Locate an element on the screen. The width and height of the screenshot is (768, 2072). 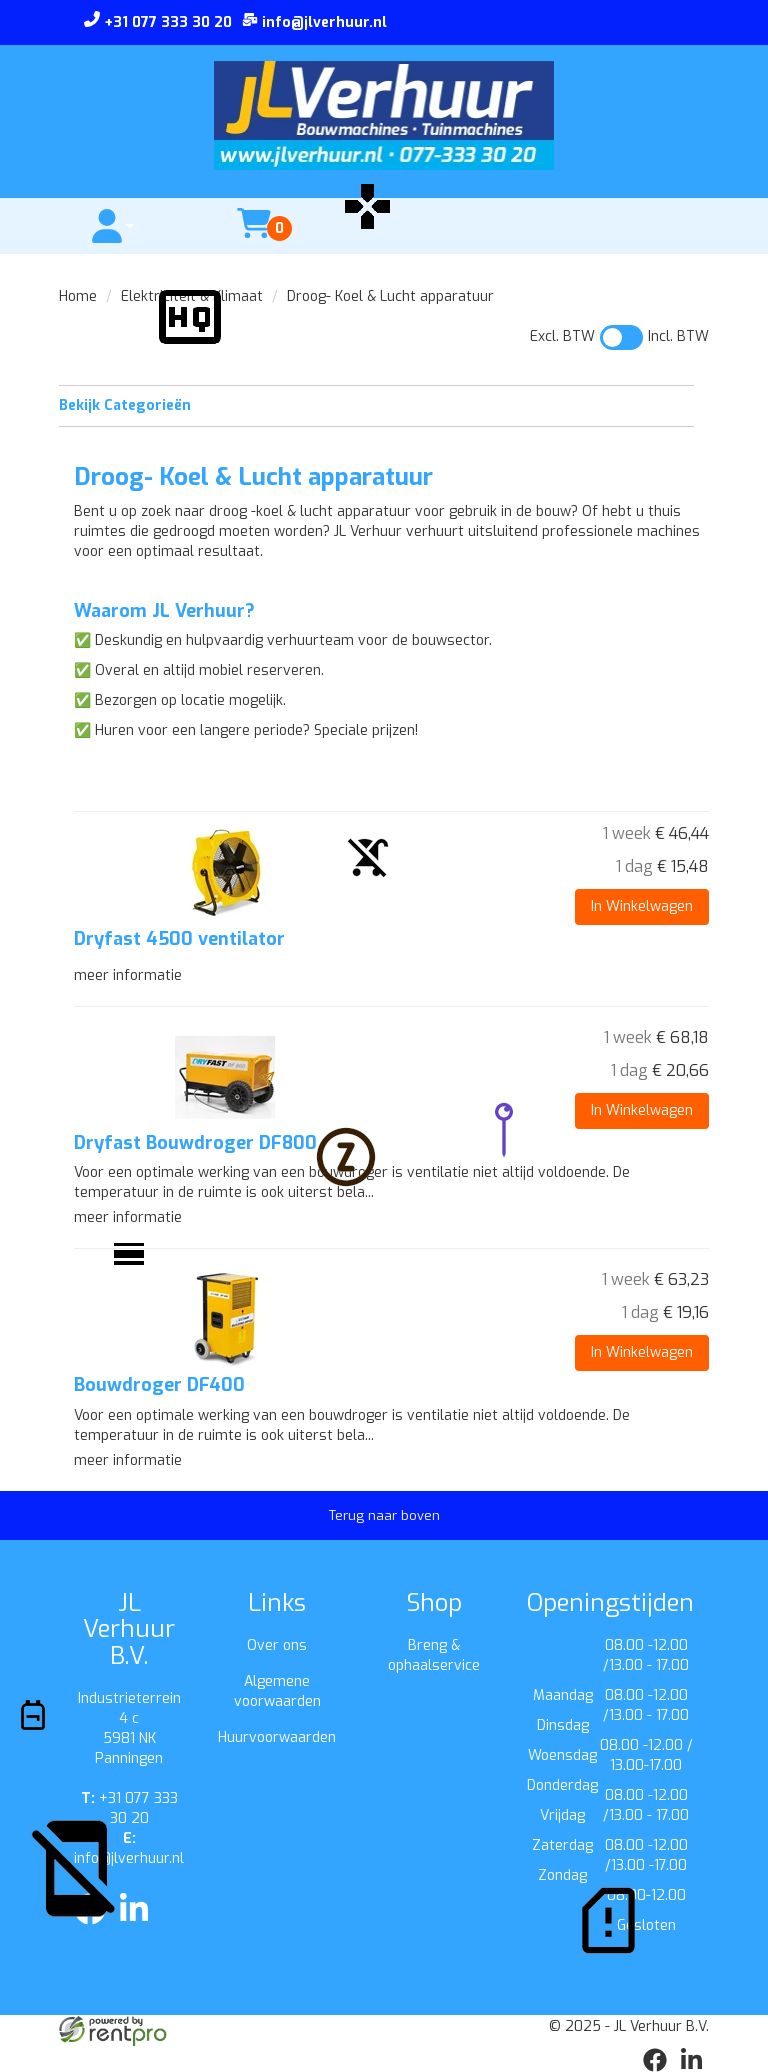
sd card storage warning or error is located at coordinates (608, 1920).